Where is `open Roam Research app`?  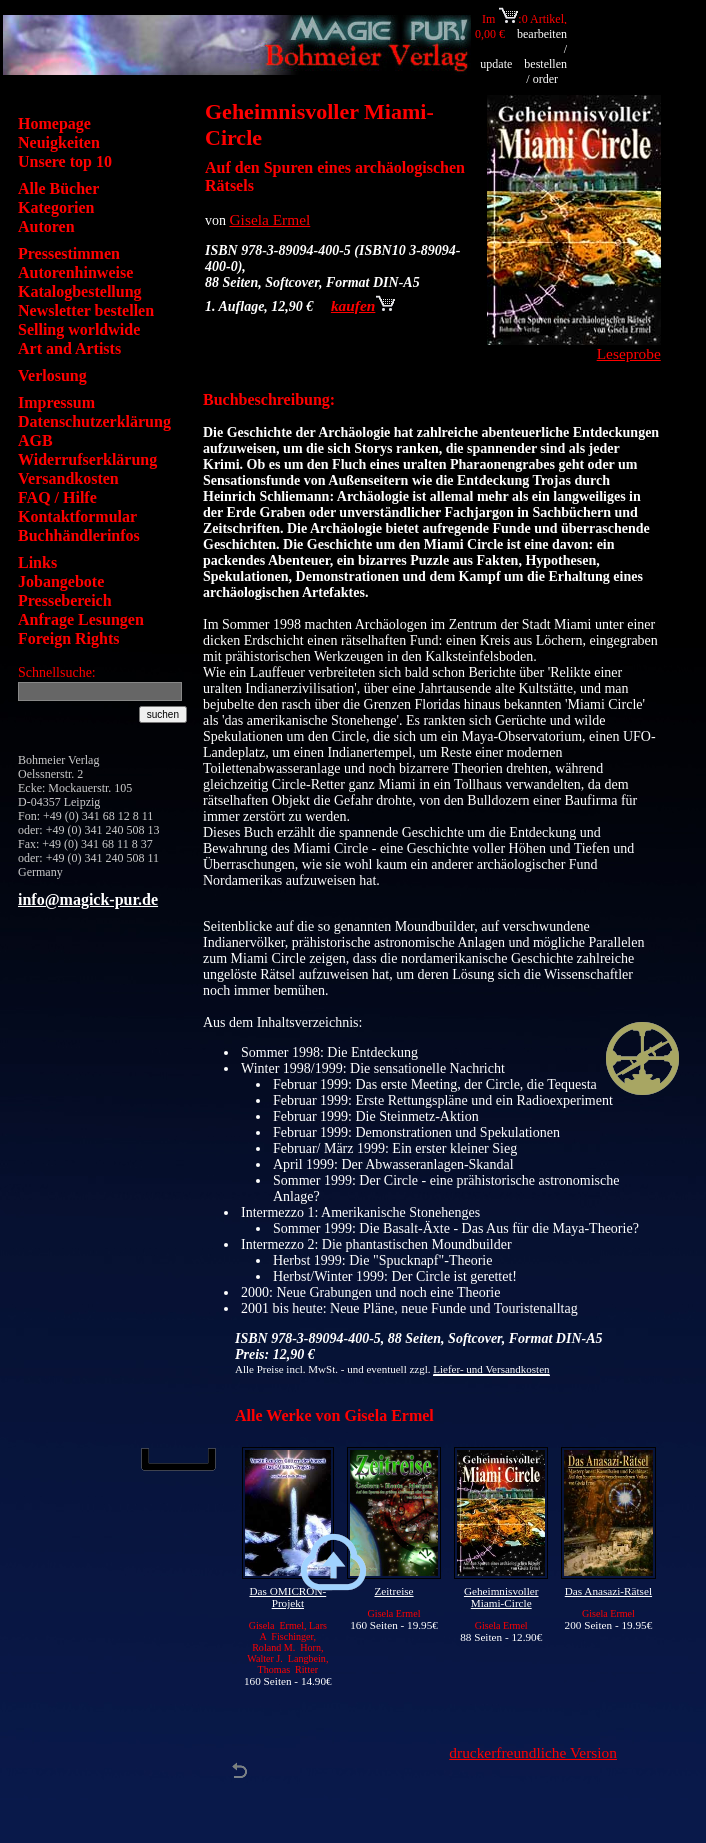
open Roam Research app is located at coordinates (642, 1058).